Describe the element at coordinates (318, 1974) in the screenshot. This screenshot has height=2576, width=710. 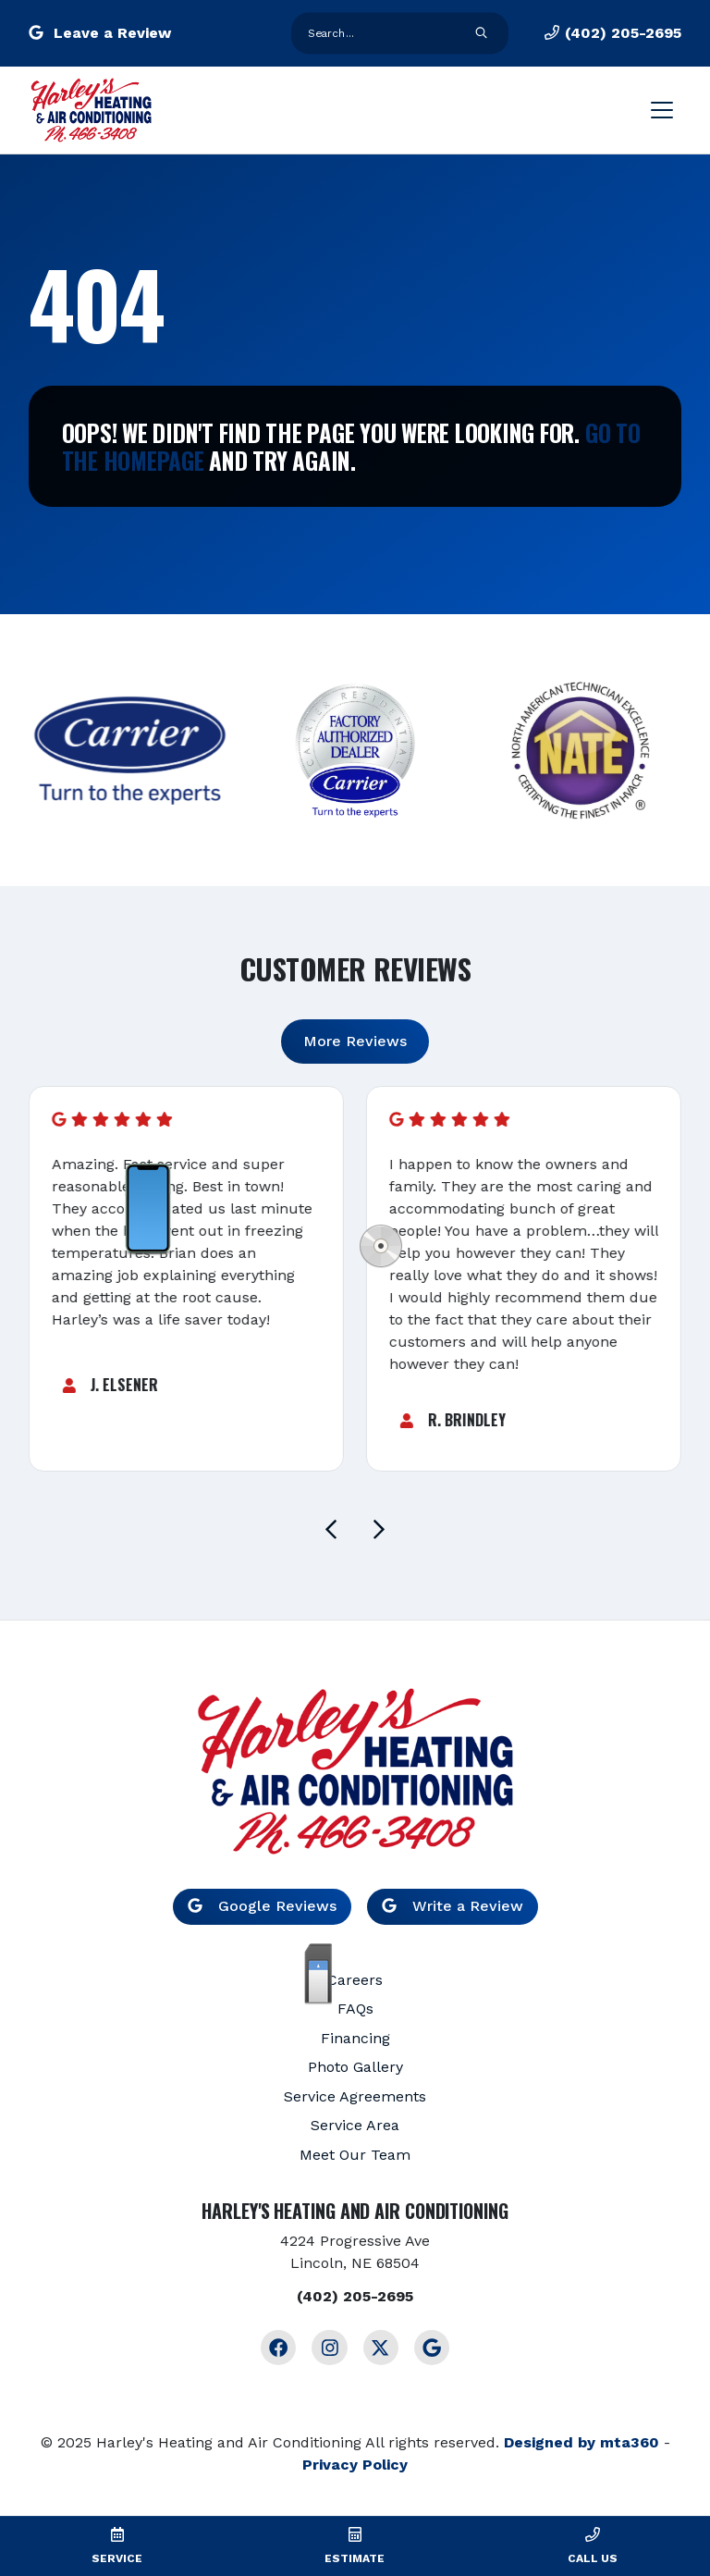
I see `access memory stick or removable storage` at that location.